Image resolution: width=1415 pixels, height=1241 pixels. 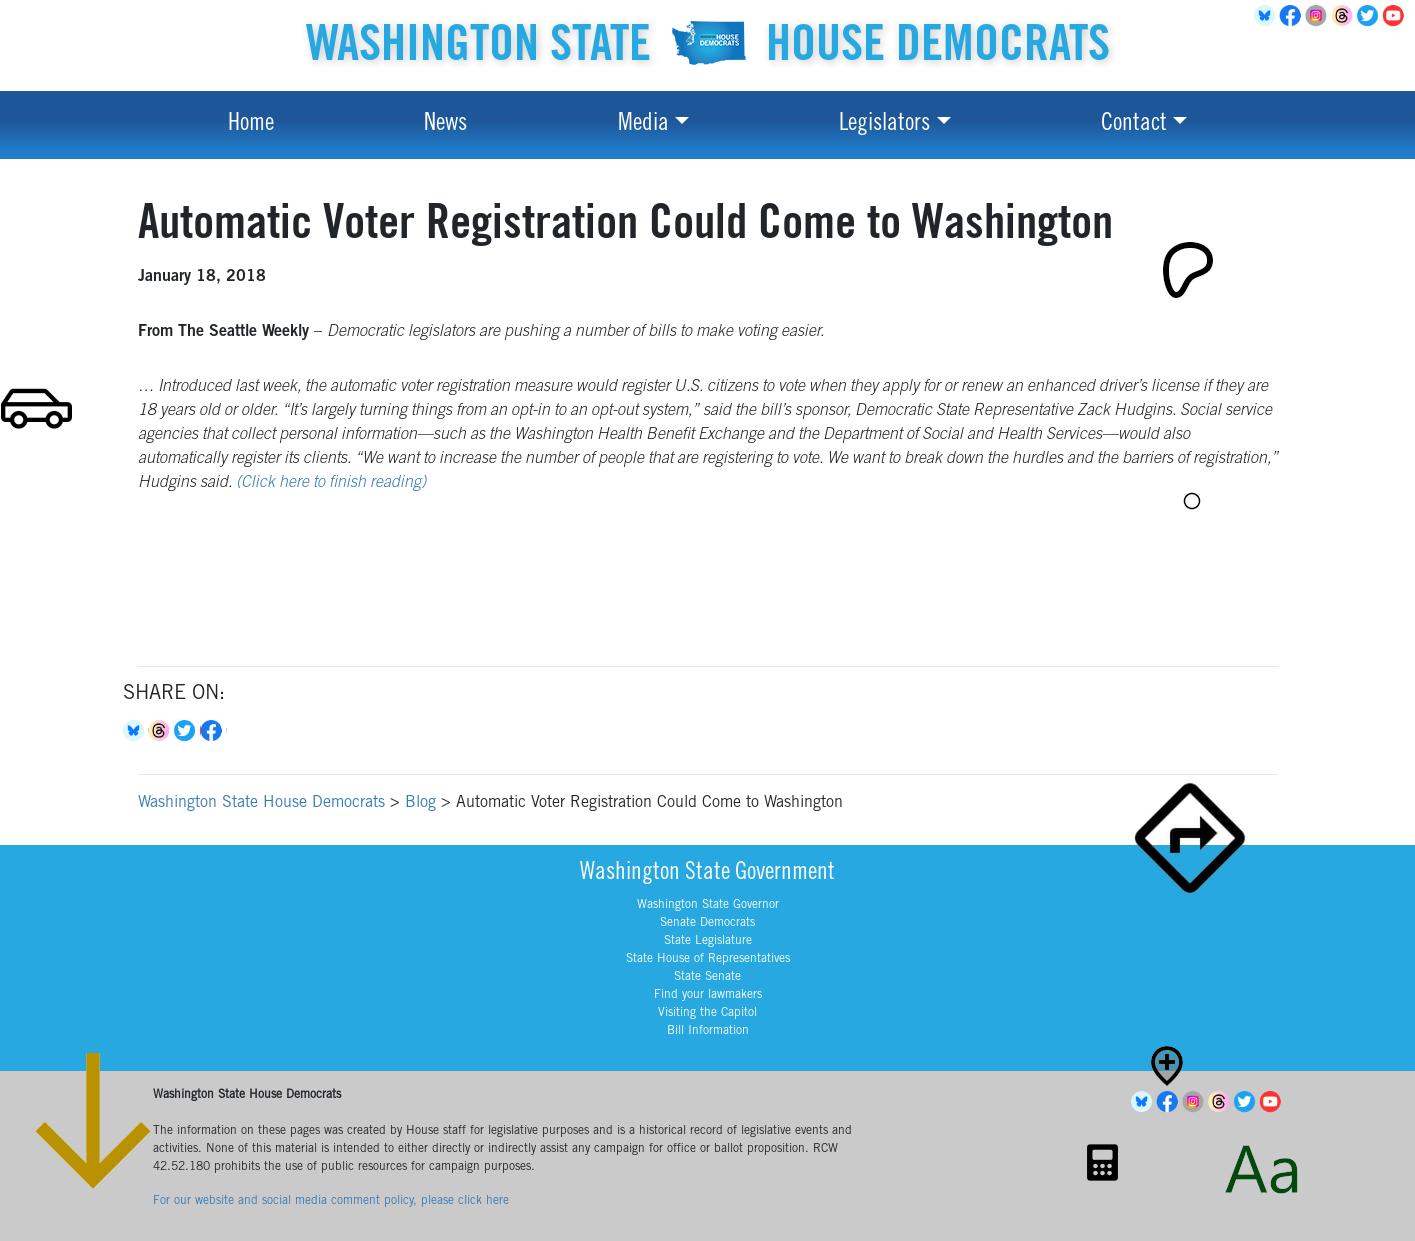 I want to click on open the calculator app, so click(x=1102, y=1162).